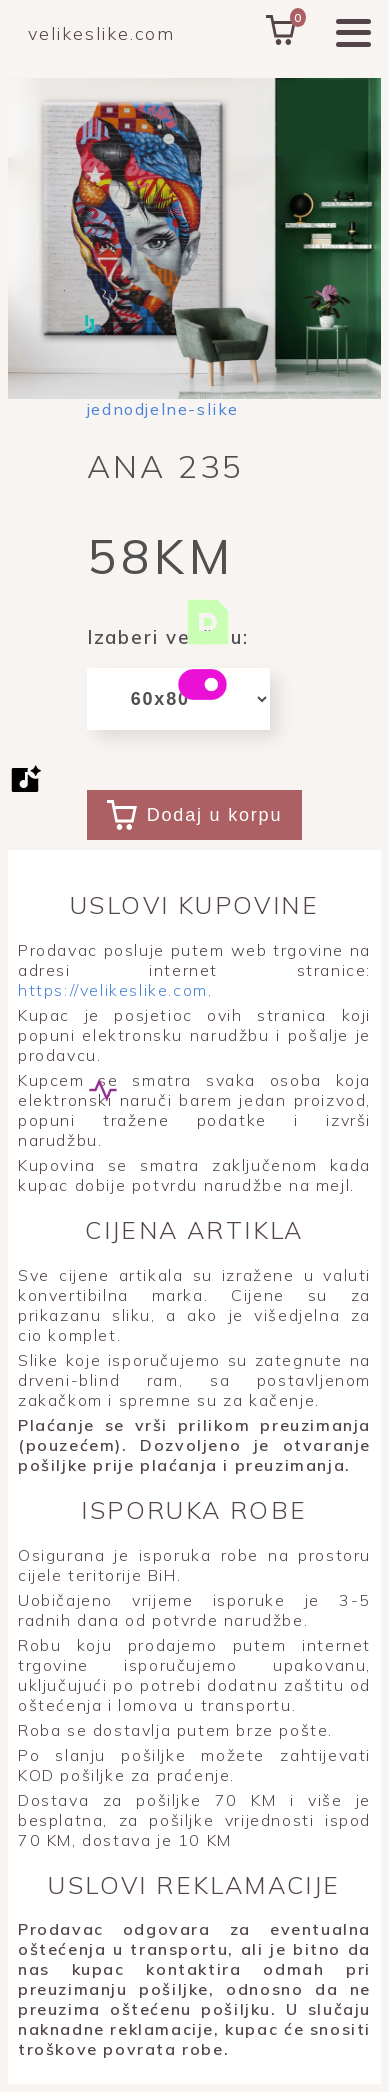 The width and height of the screenshot is (389, 2092). I want to click on view health or heart rate data, so click(103, 1090).